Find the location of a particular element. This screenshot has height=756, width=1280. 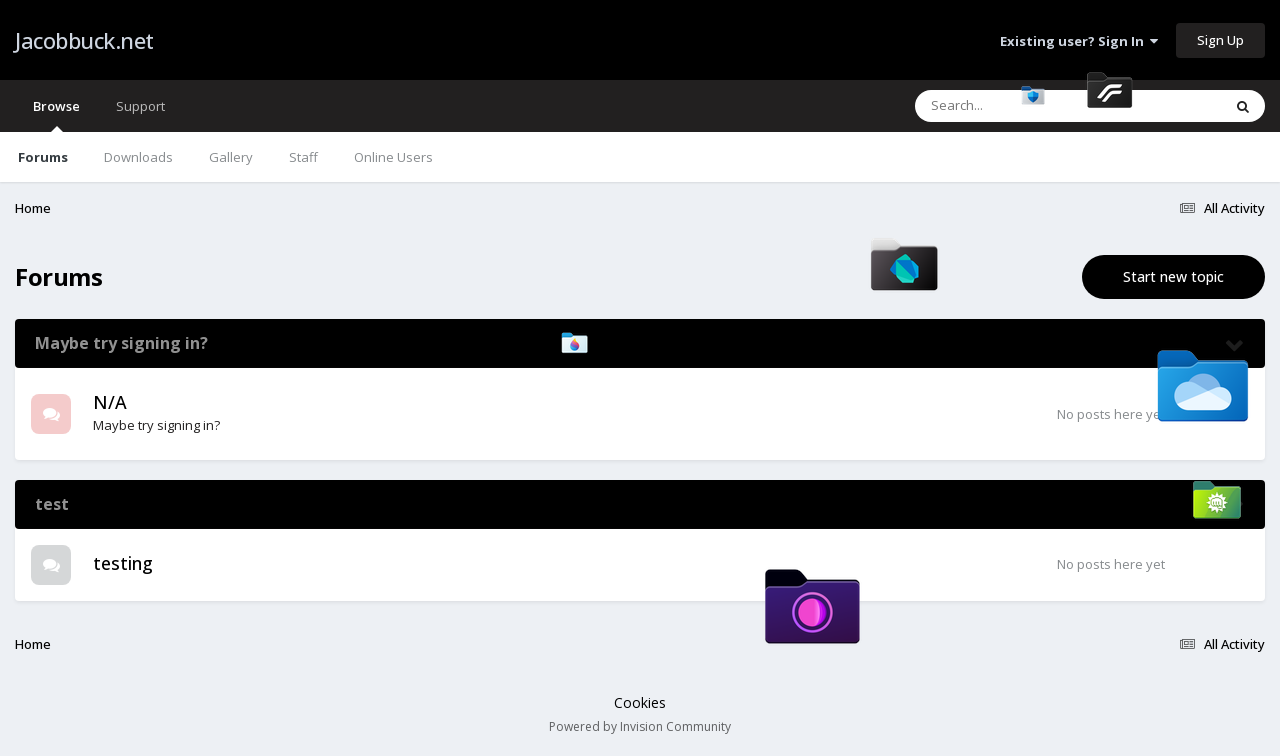

open gamejolt games folder is located at coordinates (1217, 501).